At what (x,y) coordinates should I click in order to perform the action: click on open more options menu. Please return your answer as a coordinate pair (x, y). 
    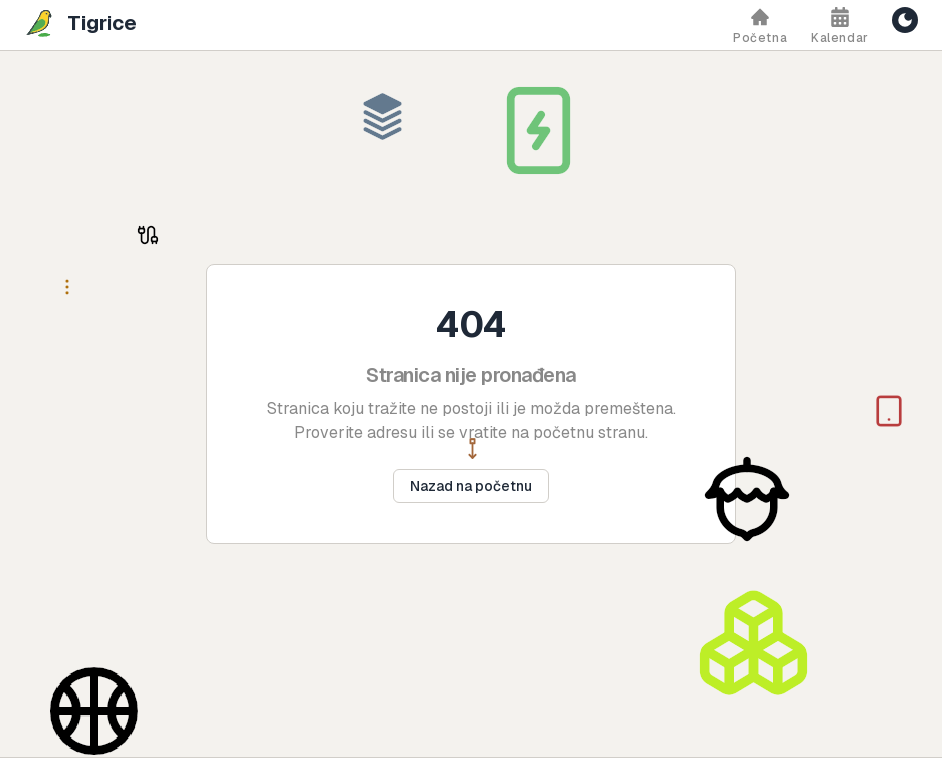
    Looking at the image, I should click on (67, 287).